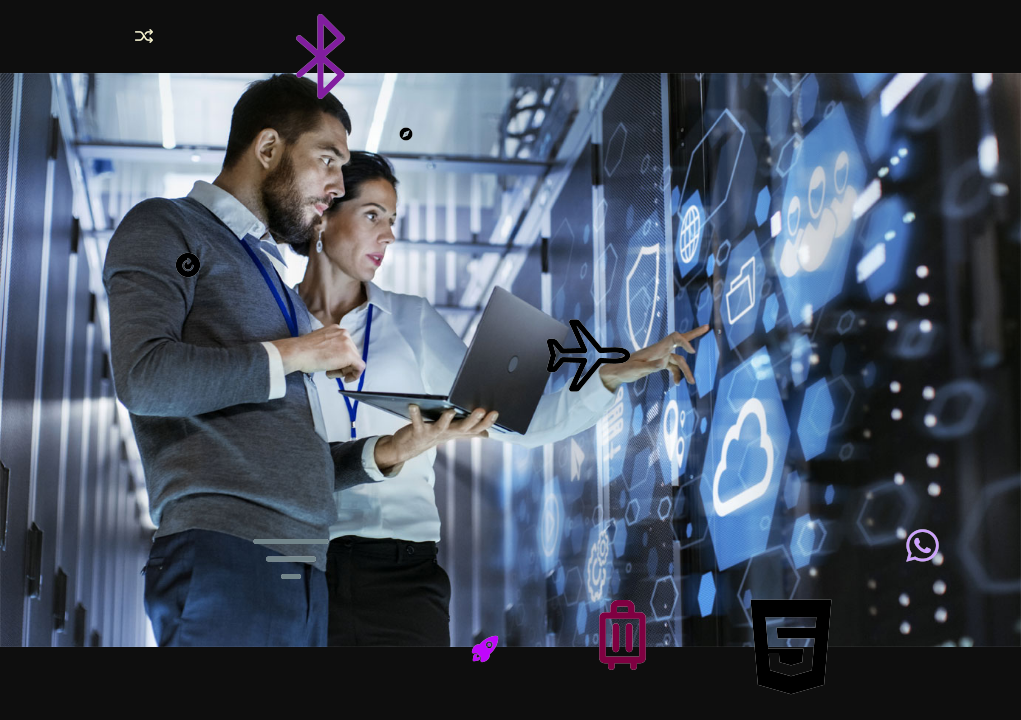 Image resolution: width=1021 pixels, height=720 pixels. What do you see at coordinates (622, 635) in the screenshot?
I see `access travel or trip planning features` at bounding box center [622, 635].